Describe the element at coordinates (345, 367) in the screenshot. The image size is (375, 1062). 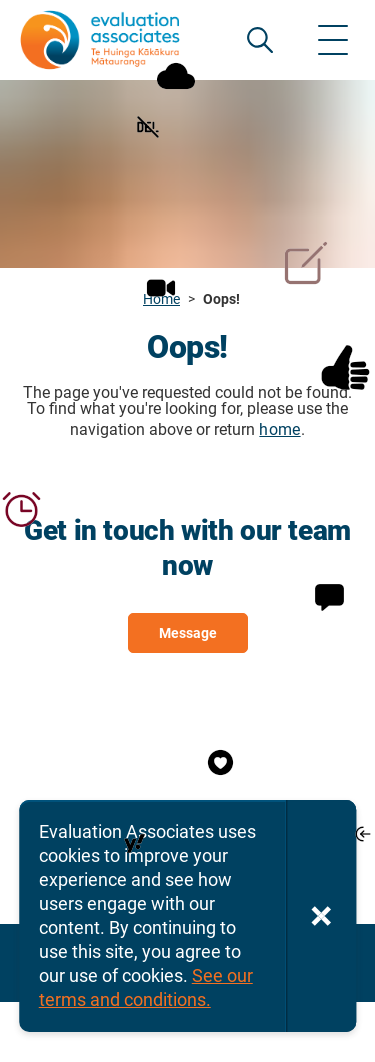
I see `like or approve content` at that location.